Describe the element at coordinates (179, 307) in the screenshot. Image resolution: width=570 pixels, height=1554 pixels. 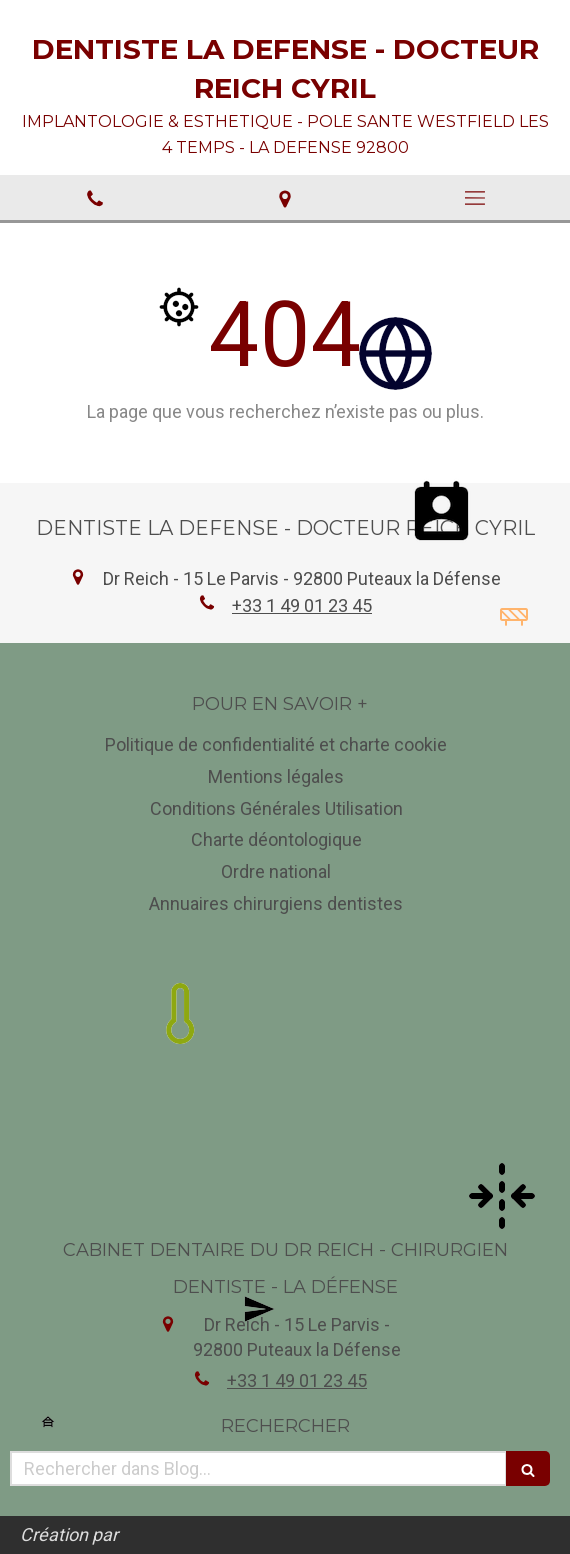
I see `indicates virus or malware detected` at that location.